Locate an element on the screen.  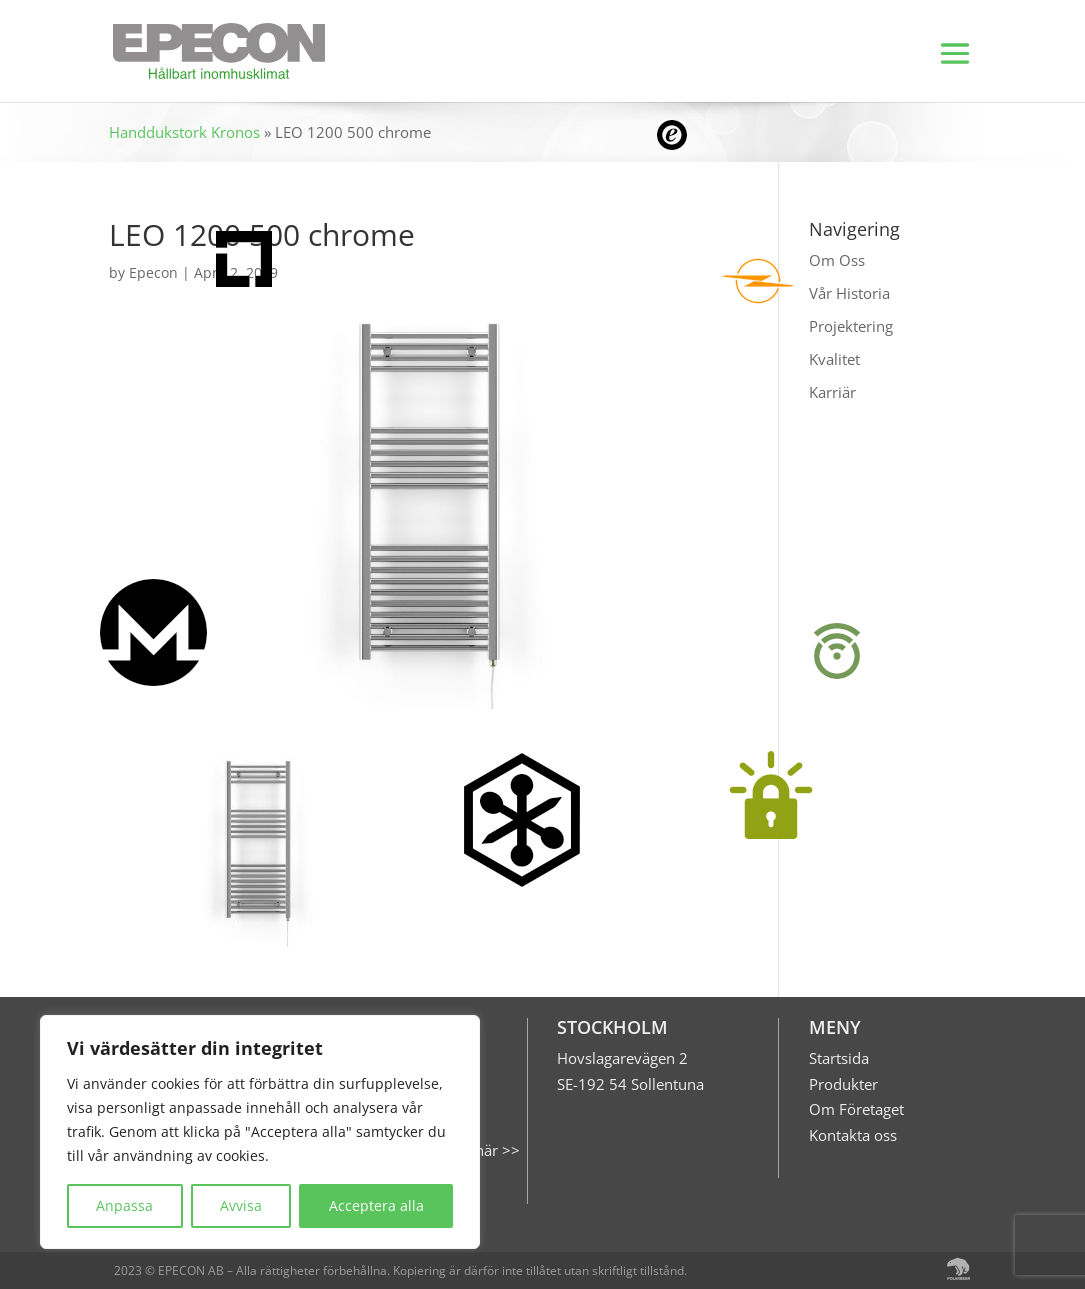
trusted shops certification badge indicating verified seller status is located at coordinates (672, 135).